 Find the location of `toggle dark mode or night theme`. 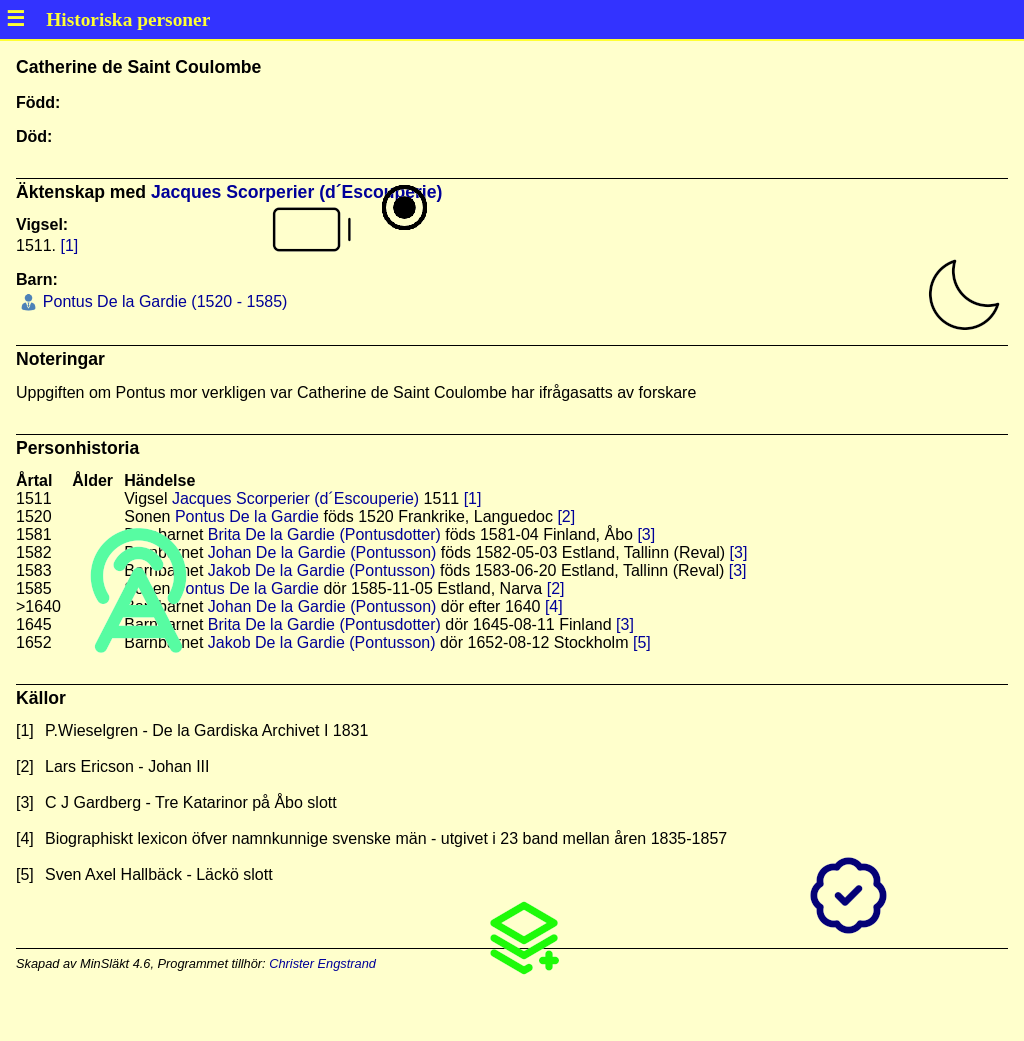

toggle dark mode or night theme is located at coordinates (962, 297).